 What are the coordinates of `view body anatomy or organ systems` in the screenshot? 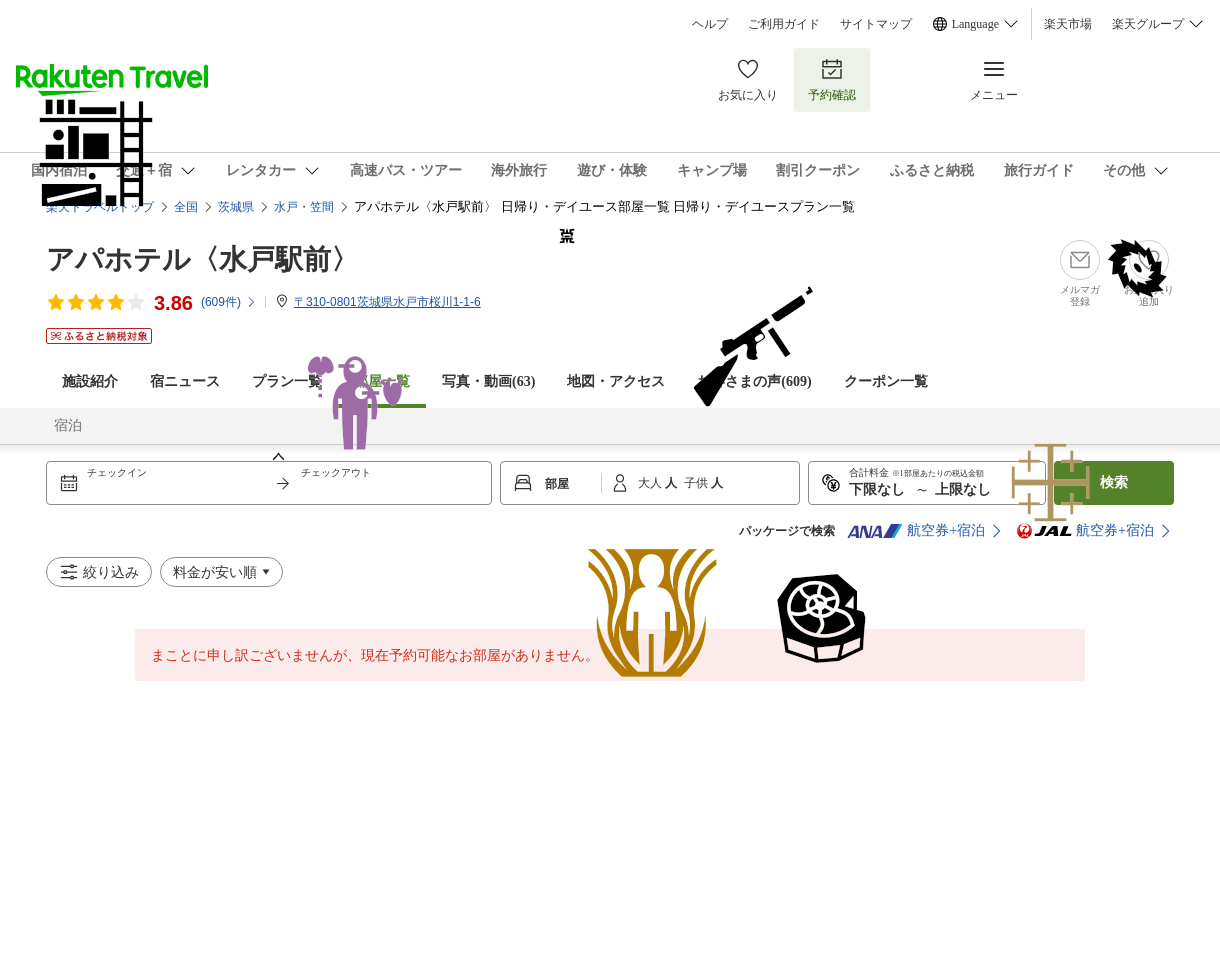 It's located at (354, 403).